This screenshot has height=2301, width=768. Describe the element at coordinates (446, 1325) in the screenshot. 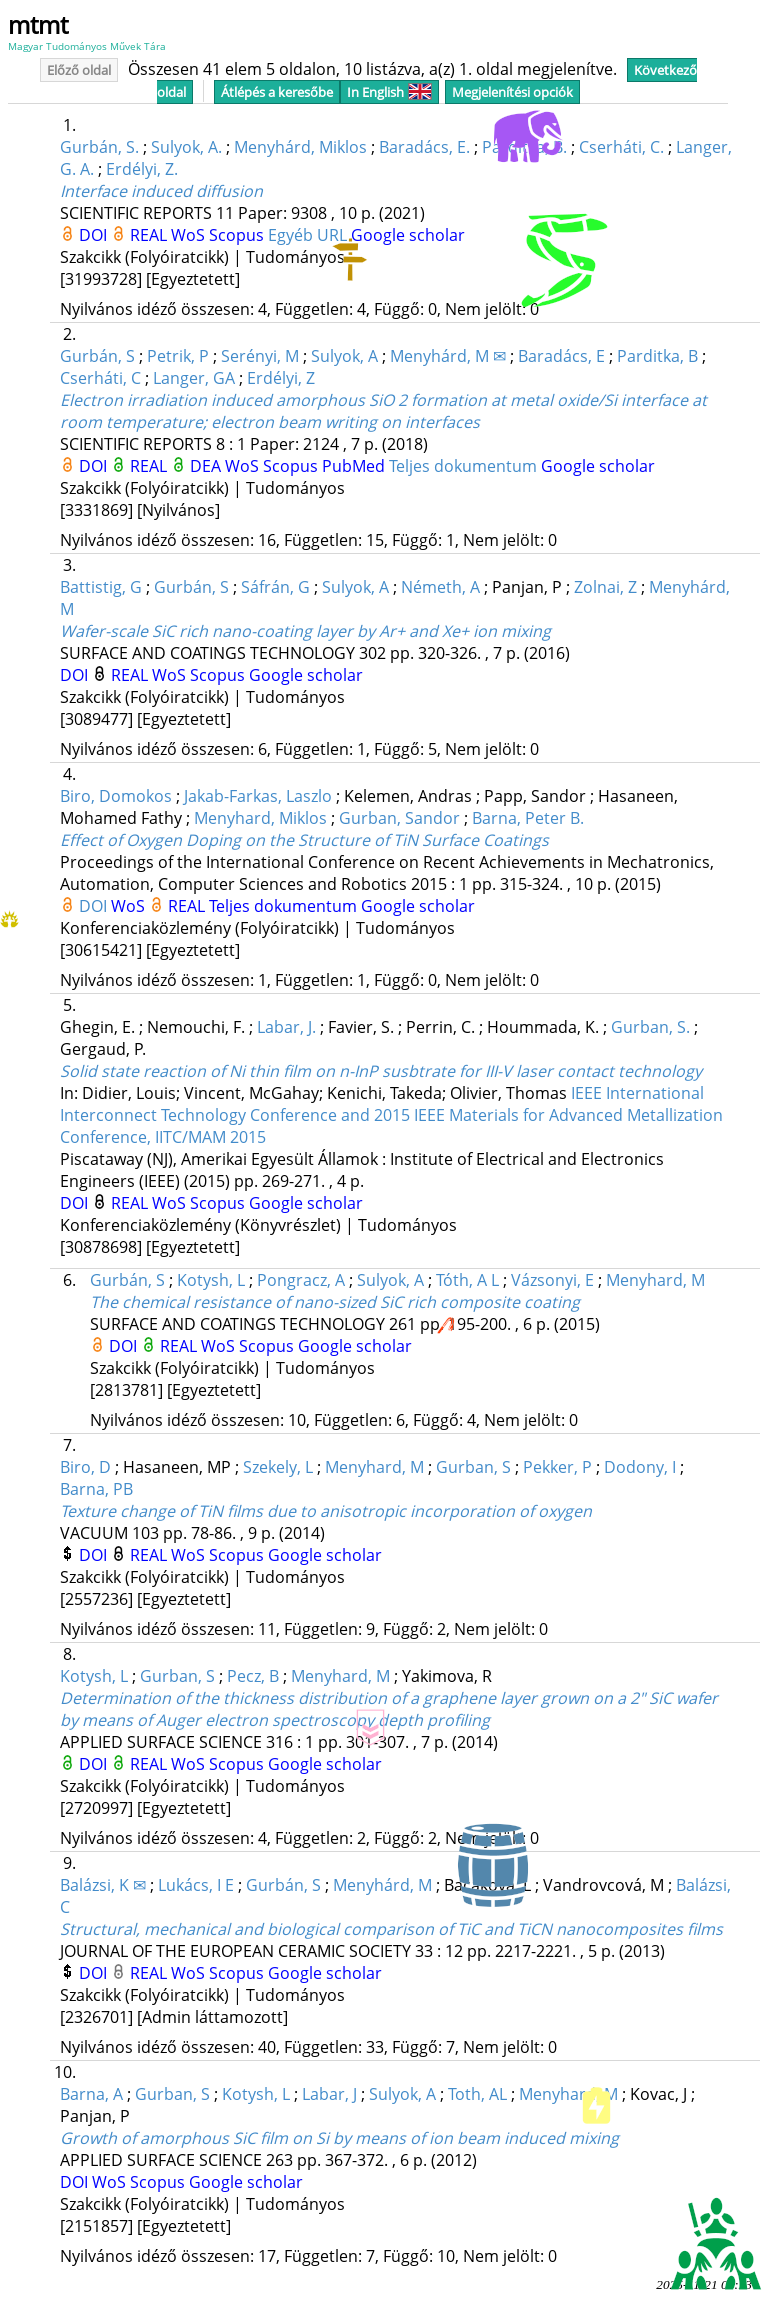

I see `crowbar tool item in a game inventory` at that location.